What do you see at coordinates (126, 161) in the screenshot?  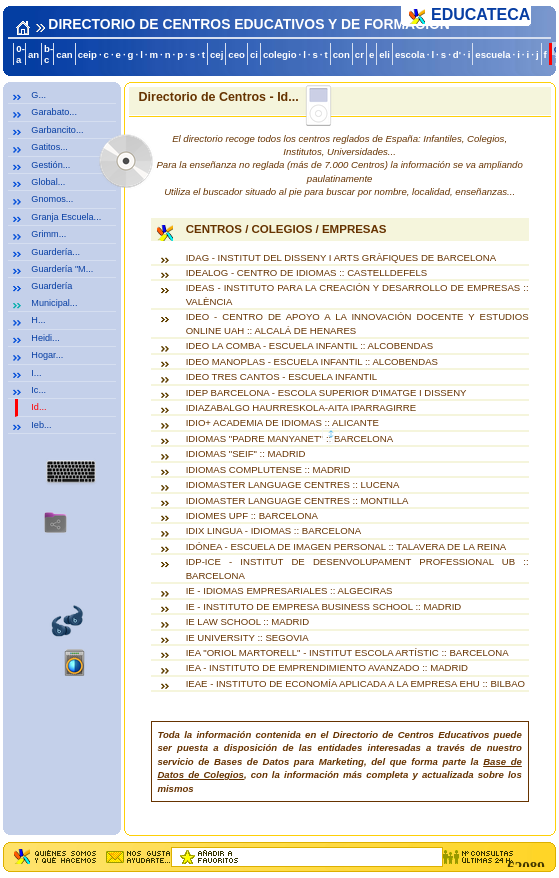 I see `unmount or eject a CD/DVD writer drive` at bounding box center [126, 161].